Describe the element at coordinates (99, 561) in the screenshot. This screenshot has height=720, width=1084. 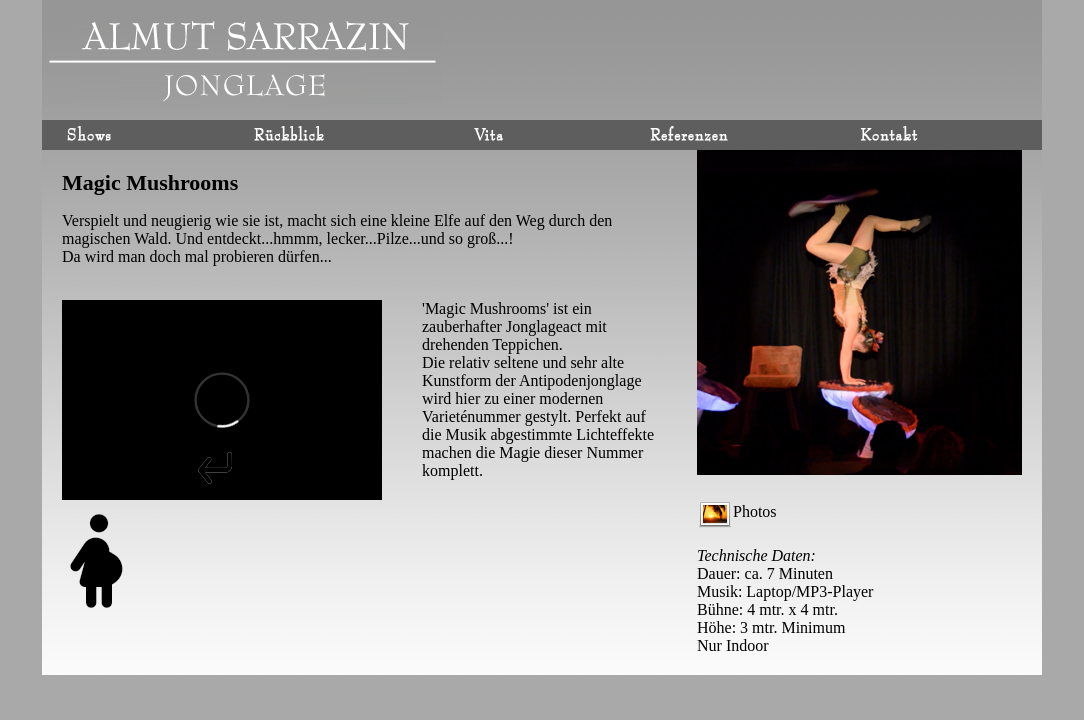
I see `indicates pregnancy-related content or services` at that location.